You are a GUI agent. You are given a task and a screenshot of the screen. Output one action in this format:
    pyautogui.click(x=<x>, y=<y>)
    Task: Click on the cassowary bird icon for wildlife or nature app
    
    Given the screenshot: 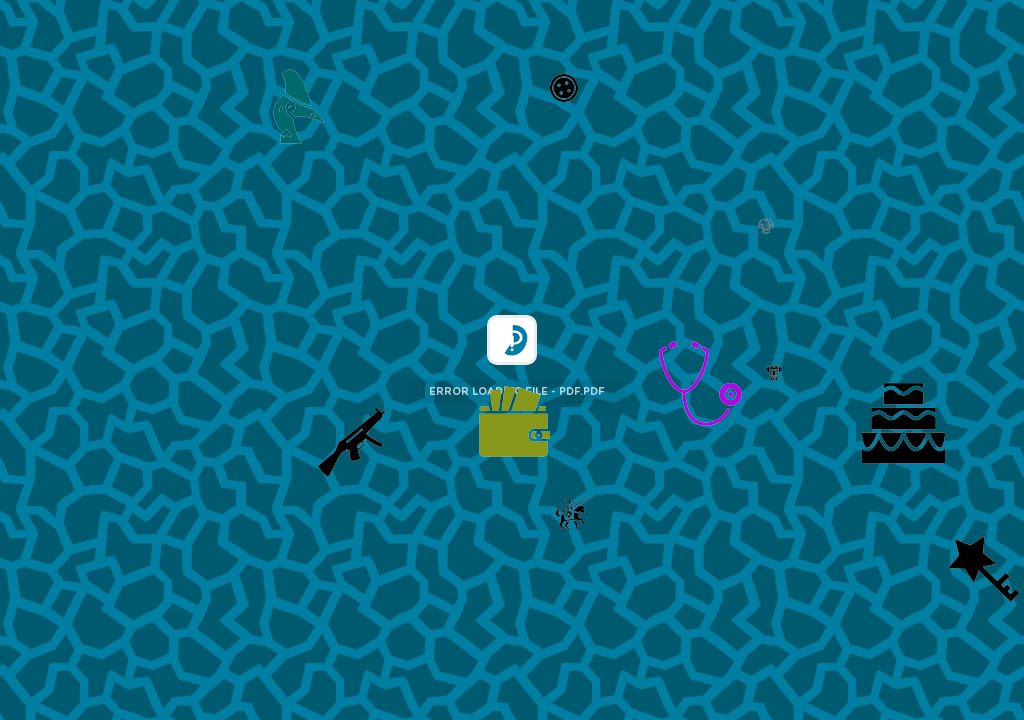 What is the action you would take?
    pyautogui.click(x=295, y=106)
    